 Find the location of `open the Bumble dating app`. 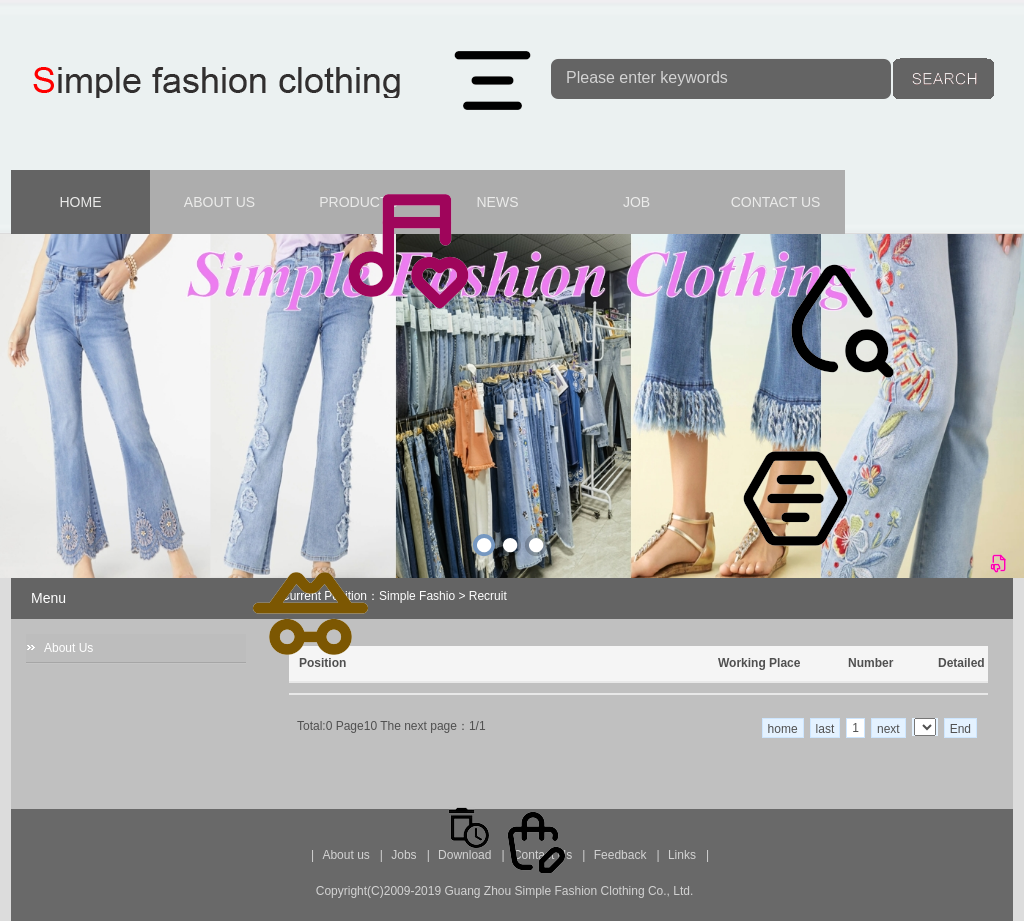

open the Bumble dating app is located at coordinates (795, 498).